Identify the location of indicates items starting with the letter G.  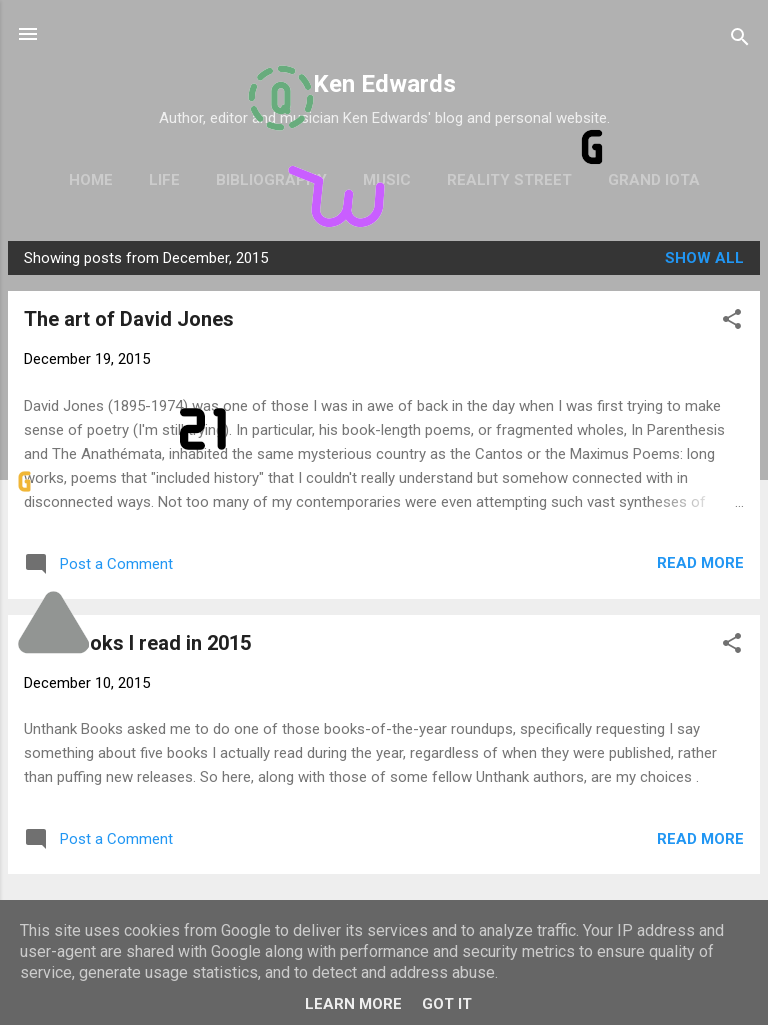
(24, 481).